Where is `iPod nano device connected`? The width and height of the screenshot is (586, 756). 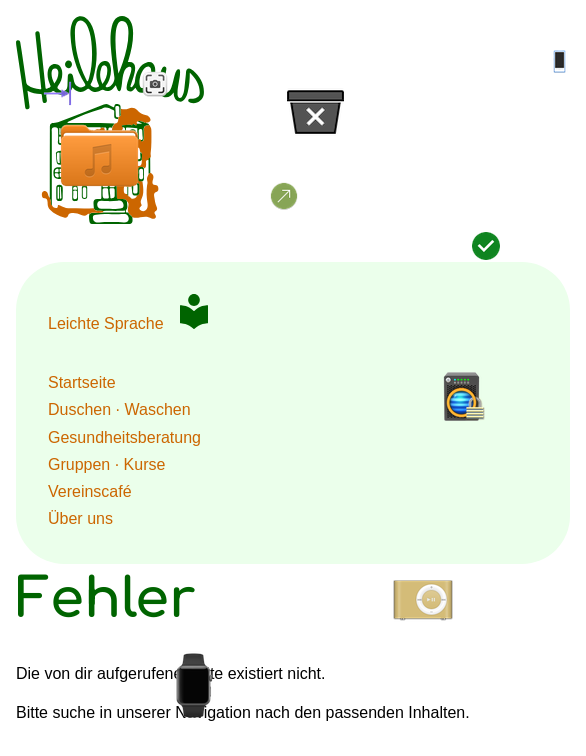
iPod nano device connected is located at coordinates (559, 61).